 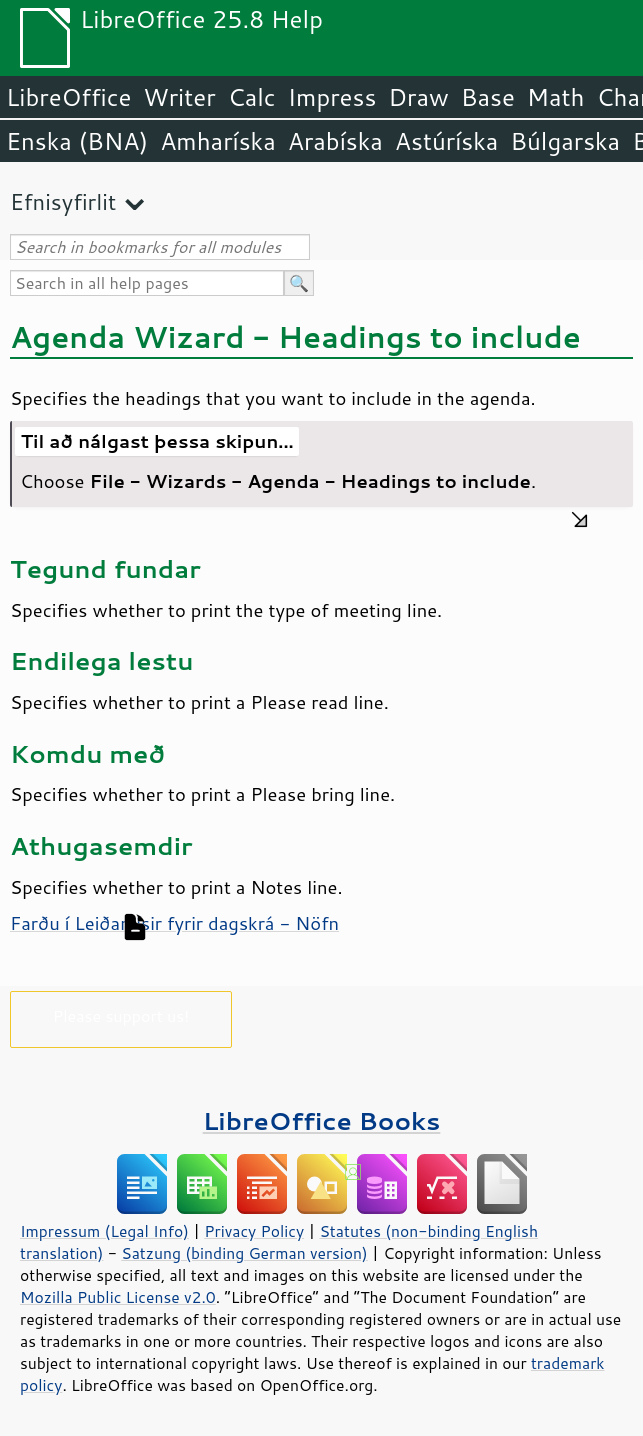 I want to click on remove content from a document, so click(x=135, y=927).